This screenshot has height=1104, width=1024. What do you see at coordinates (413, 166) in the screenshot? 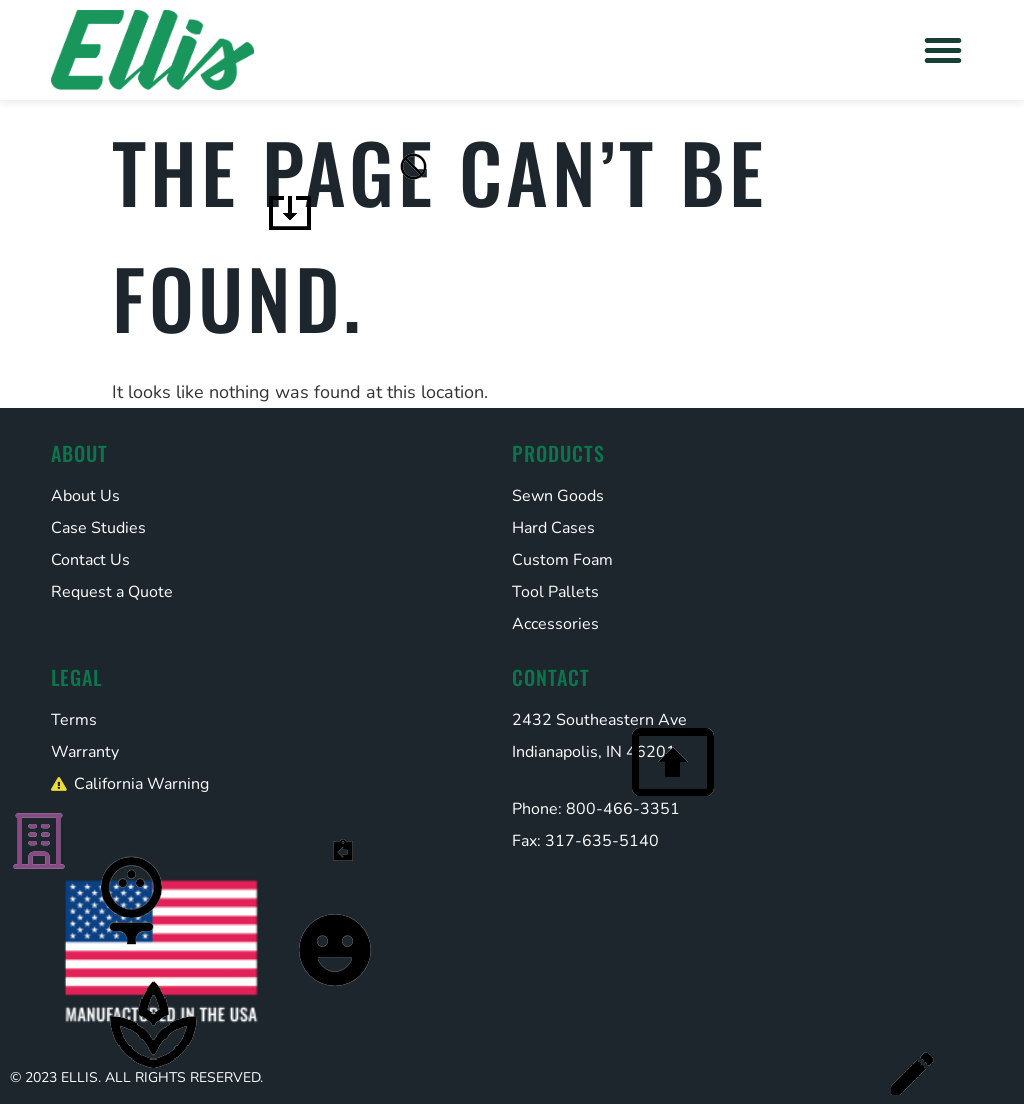
I see `indicates blocked or prohibited content` at bounding box center [413, 166].